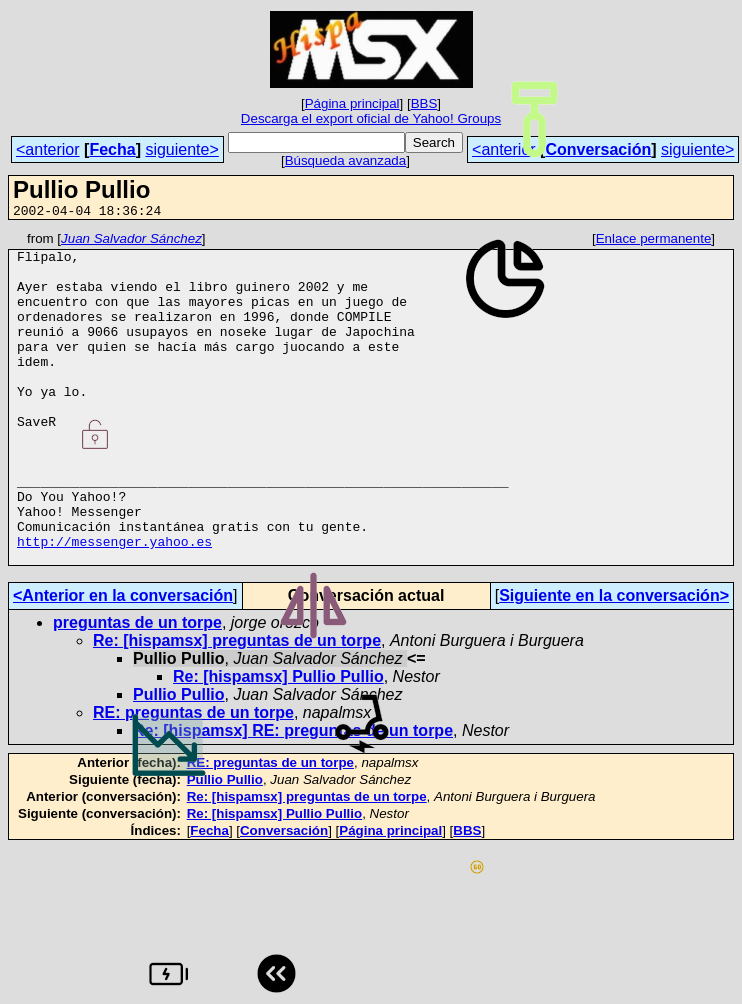  Describe the element at coordinates (276, 973) in the screenshot. I see `go back to the beginning` at that location.